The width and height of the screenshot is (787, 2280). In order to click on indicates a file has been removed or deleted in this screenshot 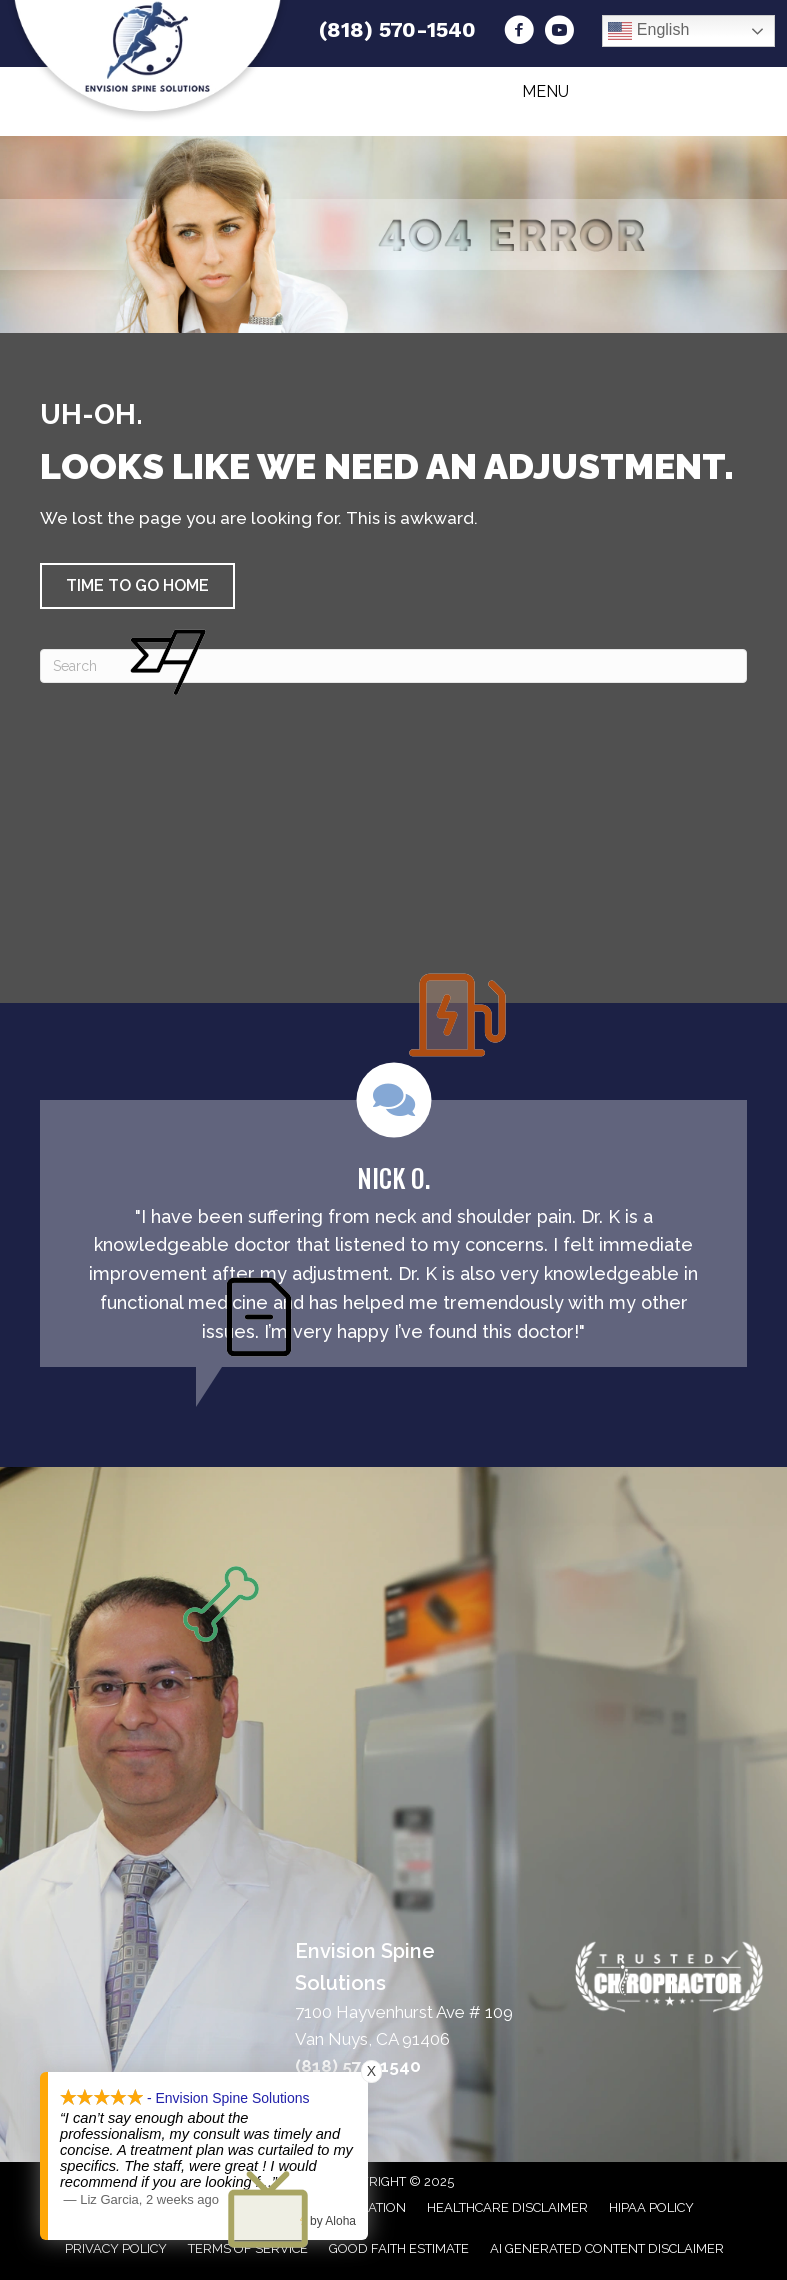, I will do `click(259, 1317)`.